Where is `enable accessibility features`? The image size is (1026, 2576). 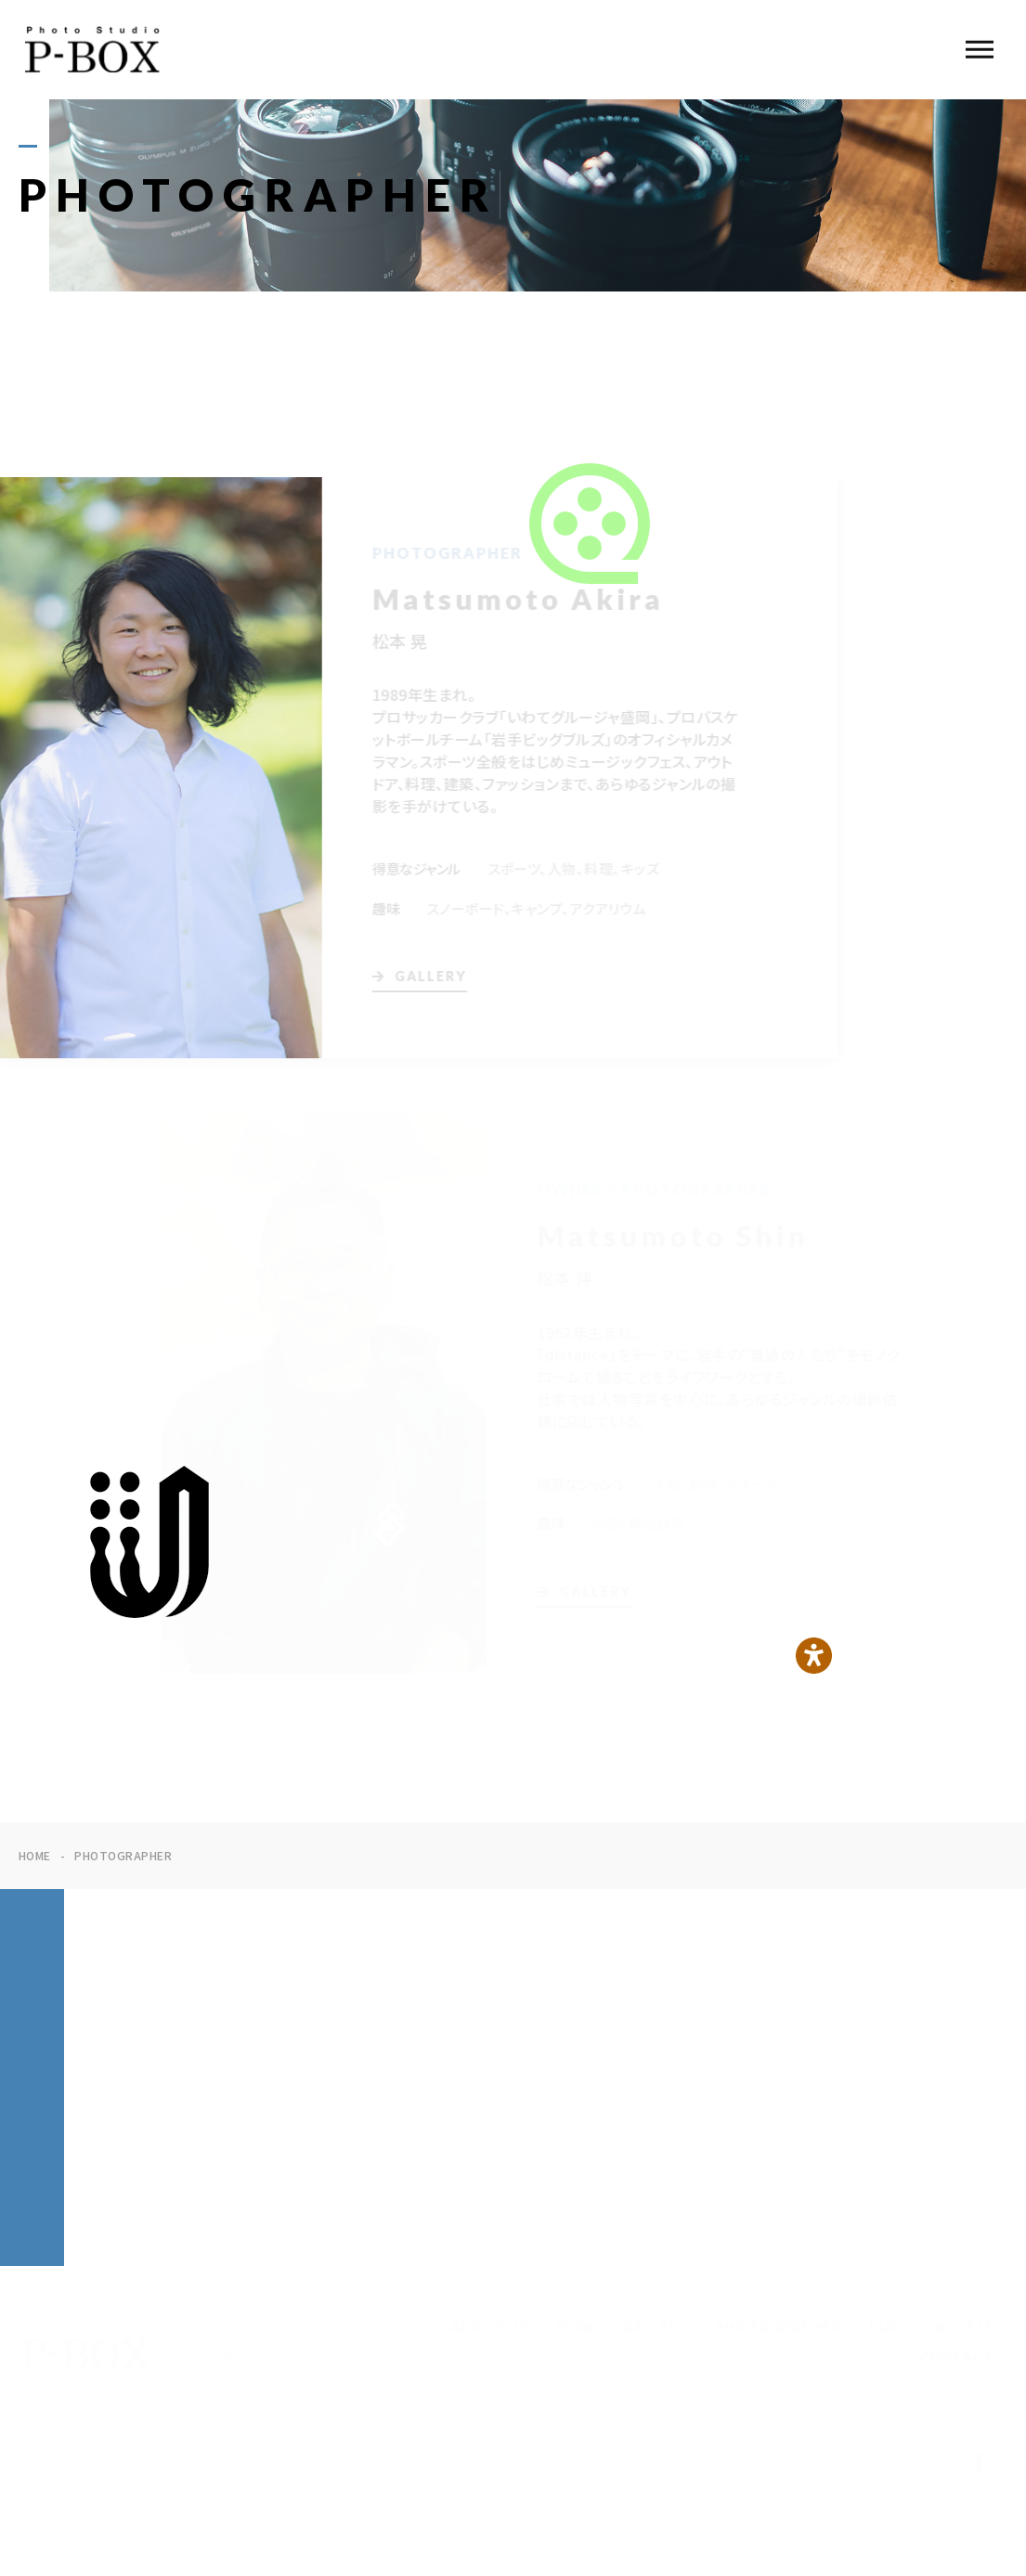
enable accessibility features is located at coordinates (813, 1655).